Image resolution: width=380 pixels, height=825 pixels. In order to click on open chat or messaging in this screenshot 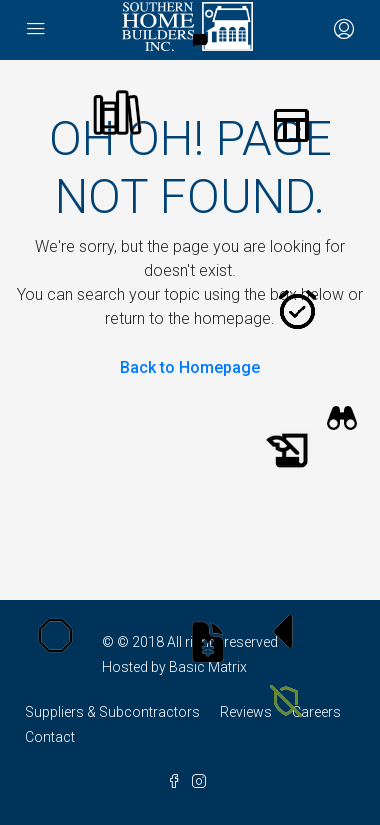, I will do `click(200, 41)`.